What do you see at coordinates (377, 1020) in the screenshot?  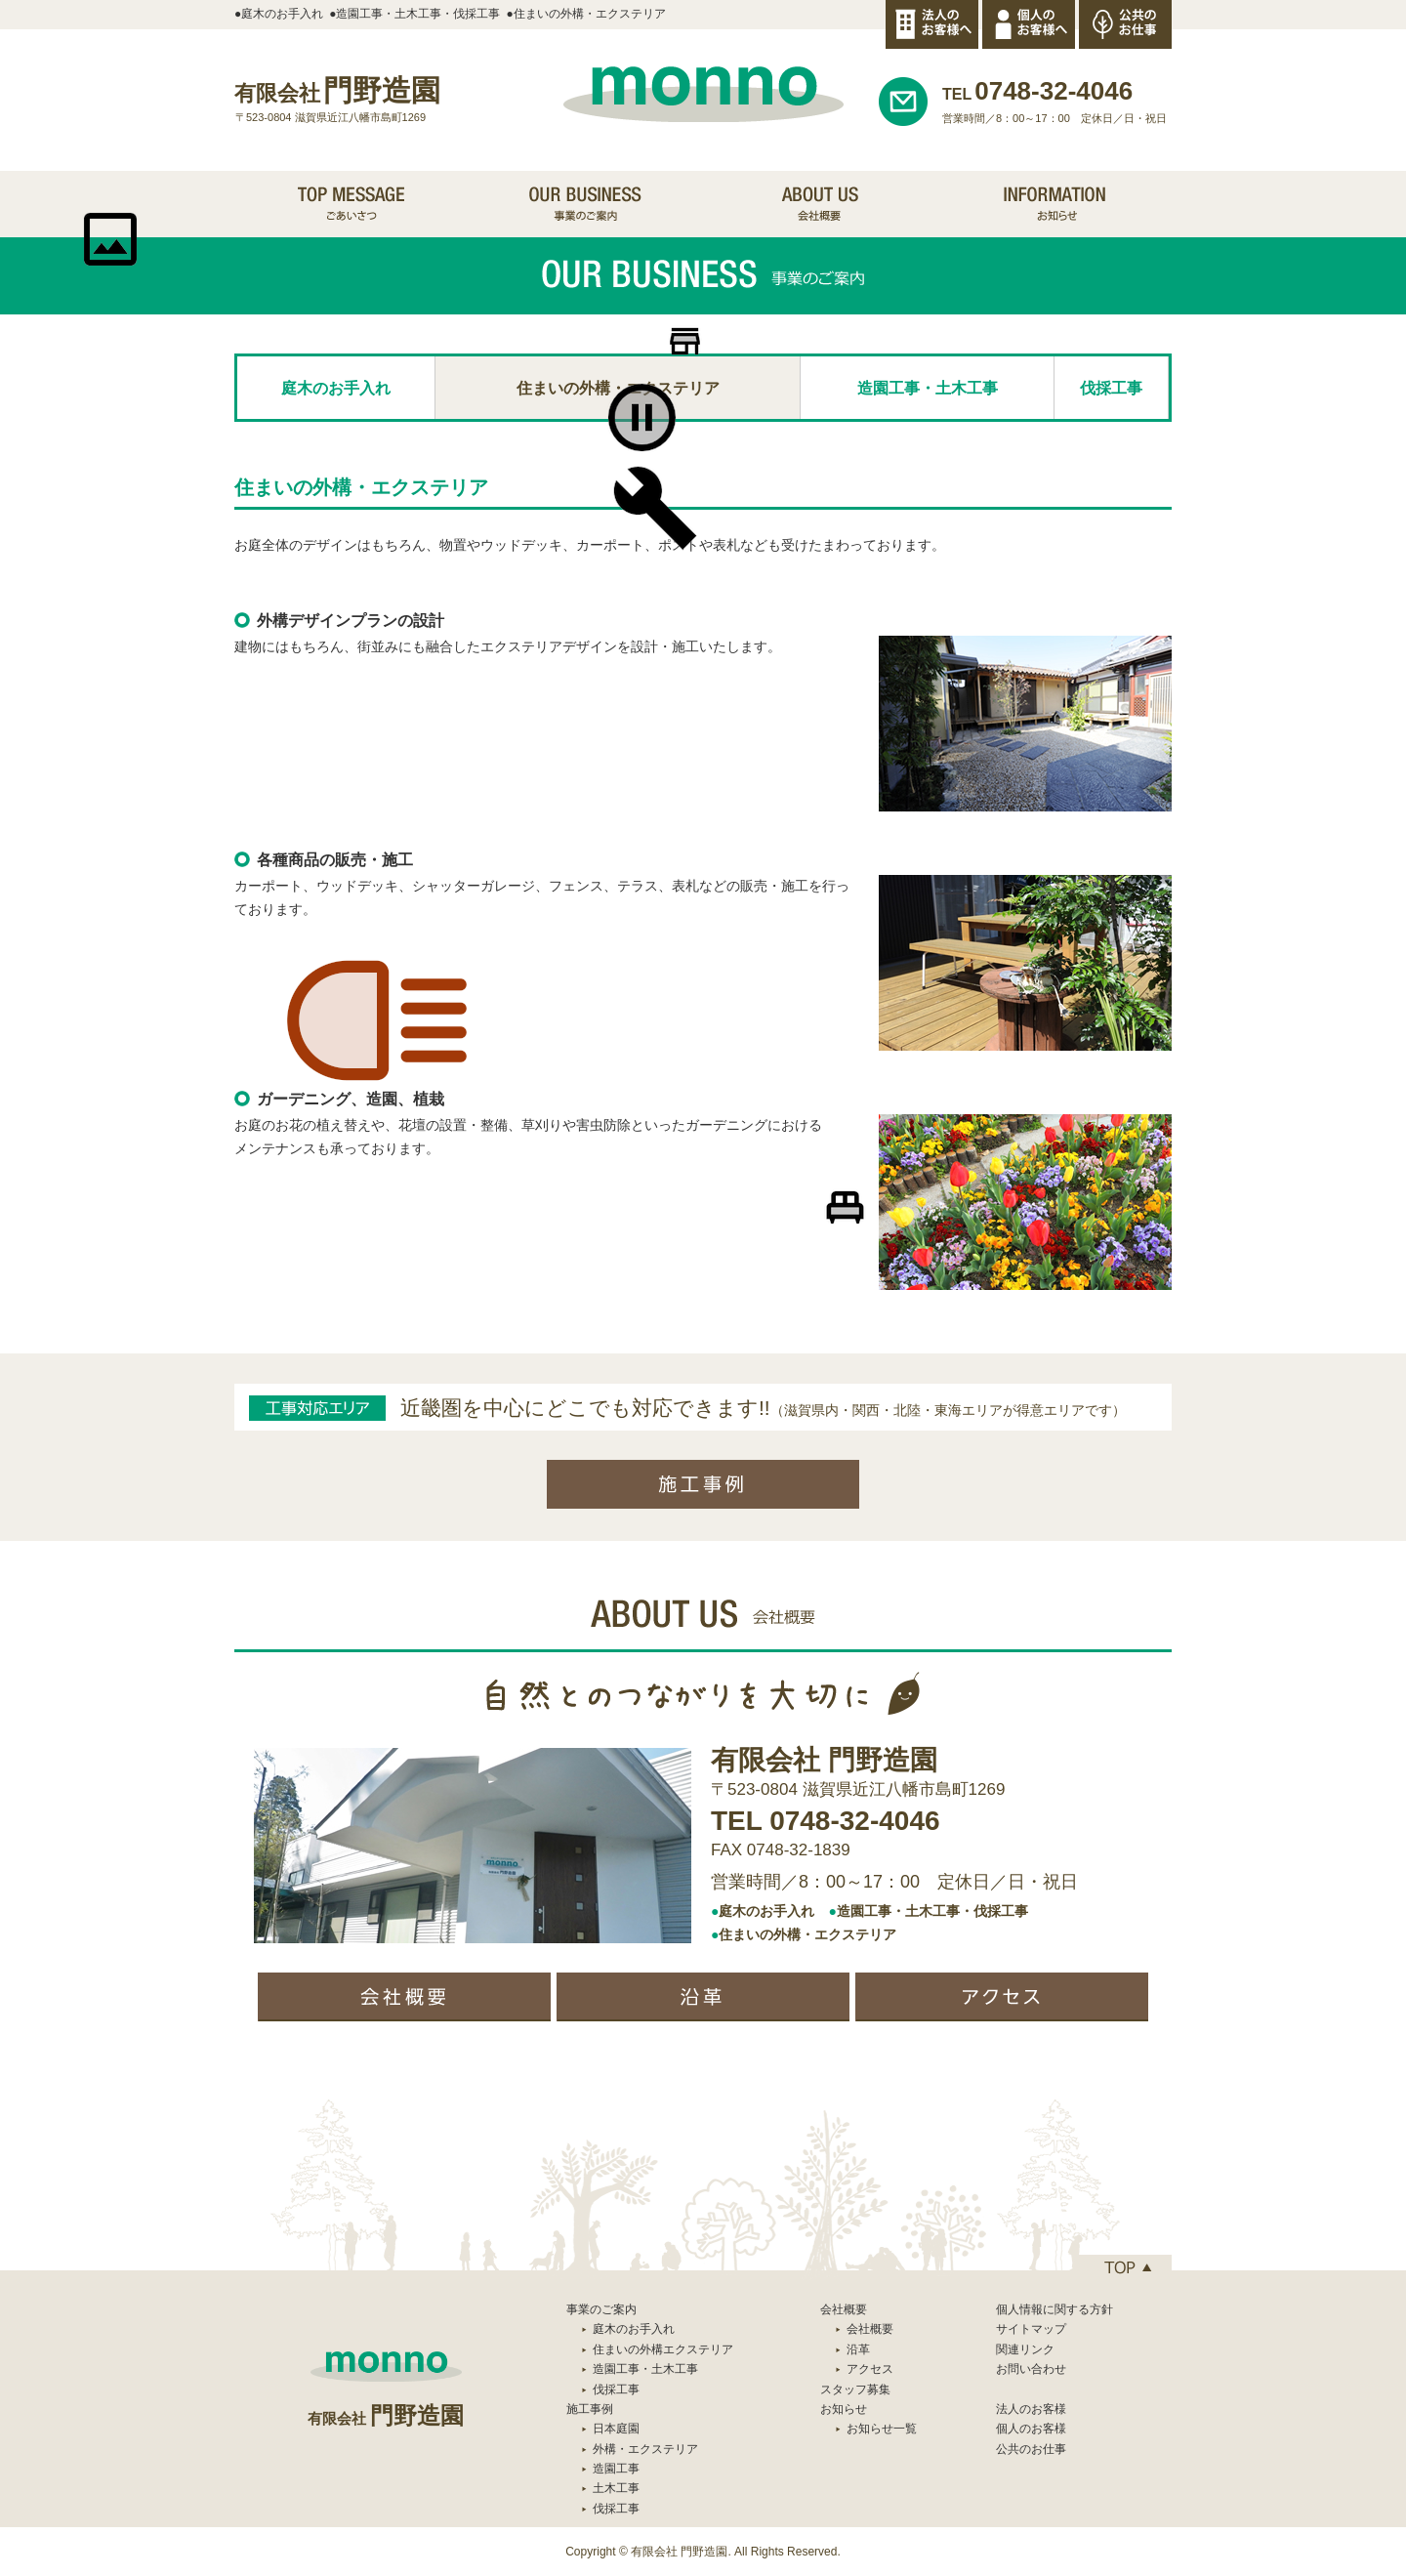 I see `toggle vehicle headlights on/off` at bounding box center [377, 1020].